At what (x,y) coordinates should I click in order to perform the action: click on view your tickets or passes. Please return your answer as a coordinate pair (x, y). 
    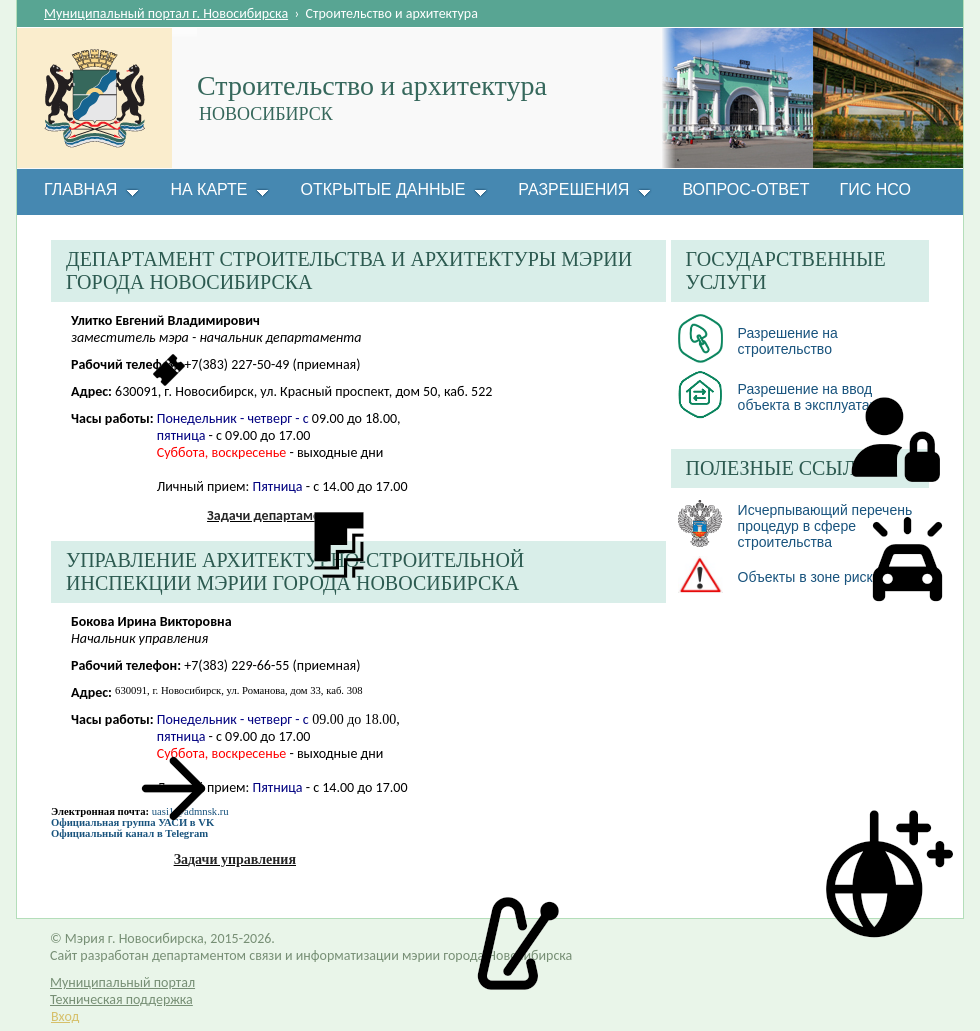
    Looking at the image, I should click on (169, 370).